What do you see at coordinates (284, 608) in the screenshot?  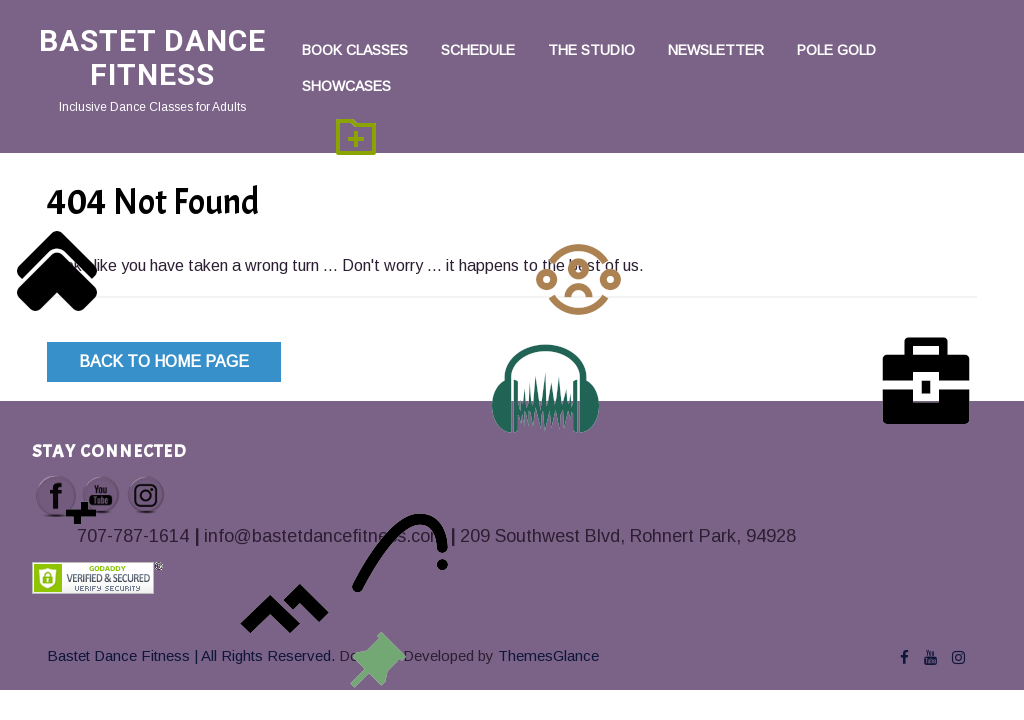 I see `Code Climate logo` at bounding box center [284, 608].